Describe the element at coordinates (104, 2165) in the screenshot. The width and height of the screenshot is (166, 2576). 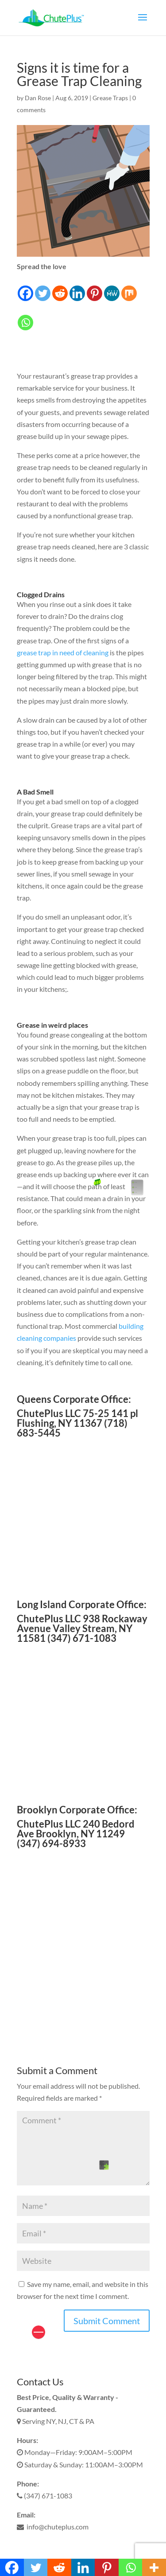
I see `open extension manager app` at that location.